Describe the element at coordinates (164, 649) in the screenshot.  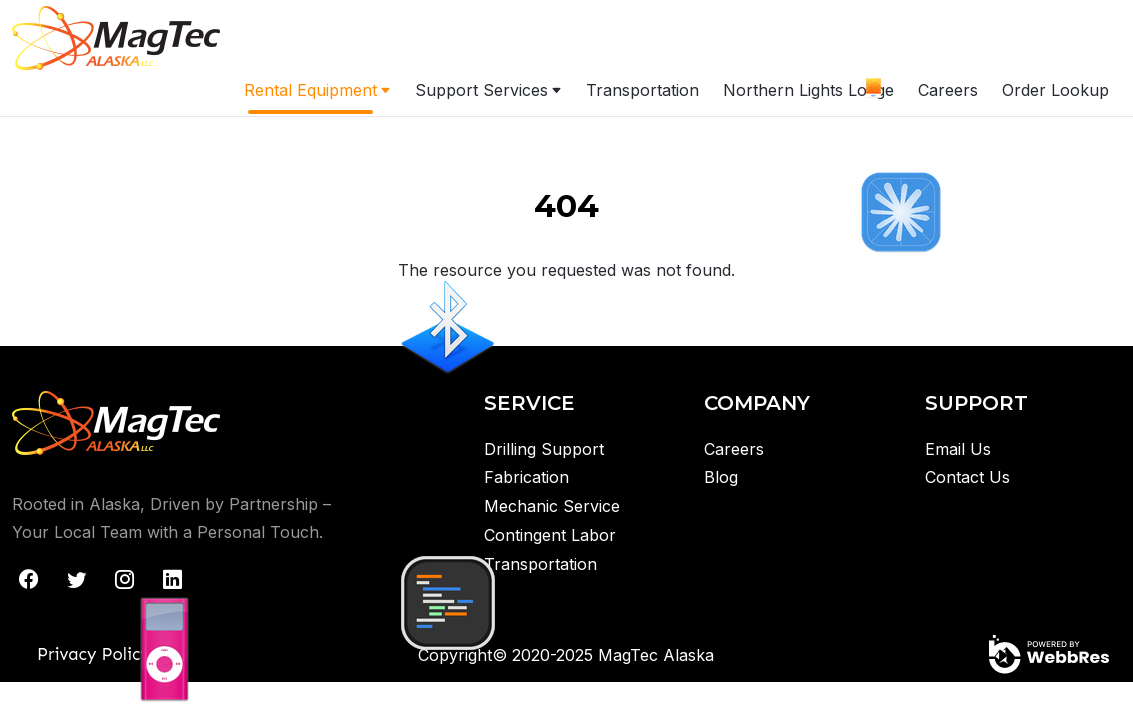
I see `iPod nano device in pink` at that location.